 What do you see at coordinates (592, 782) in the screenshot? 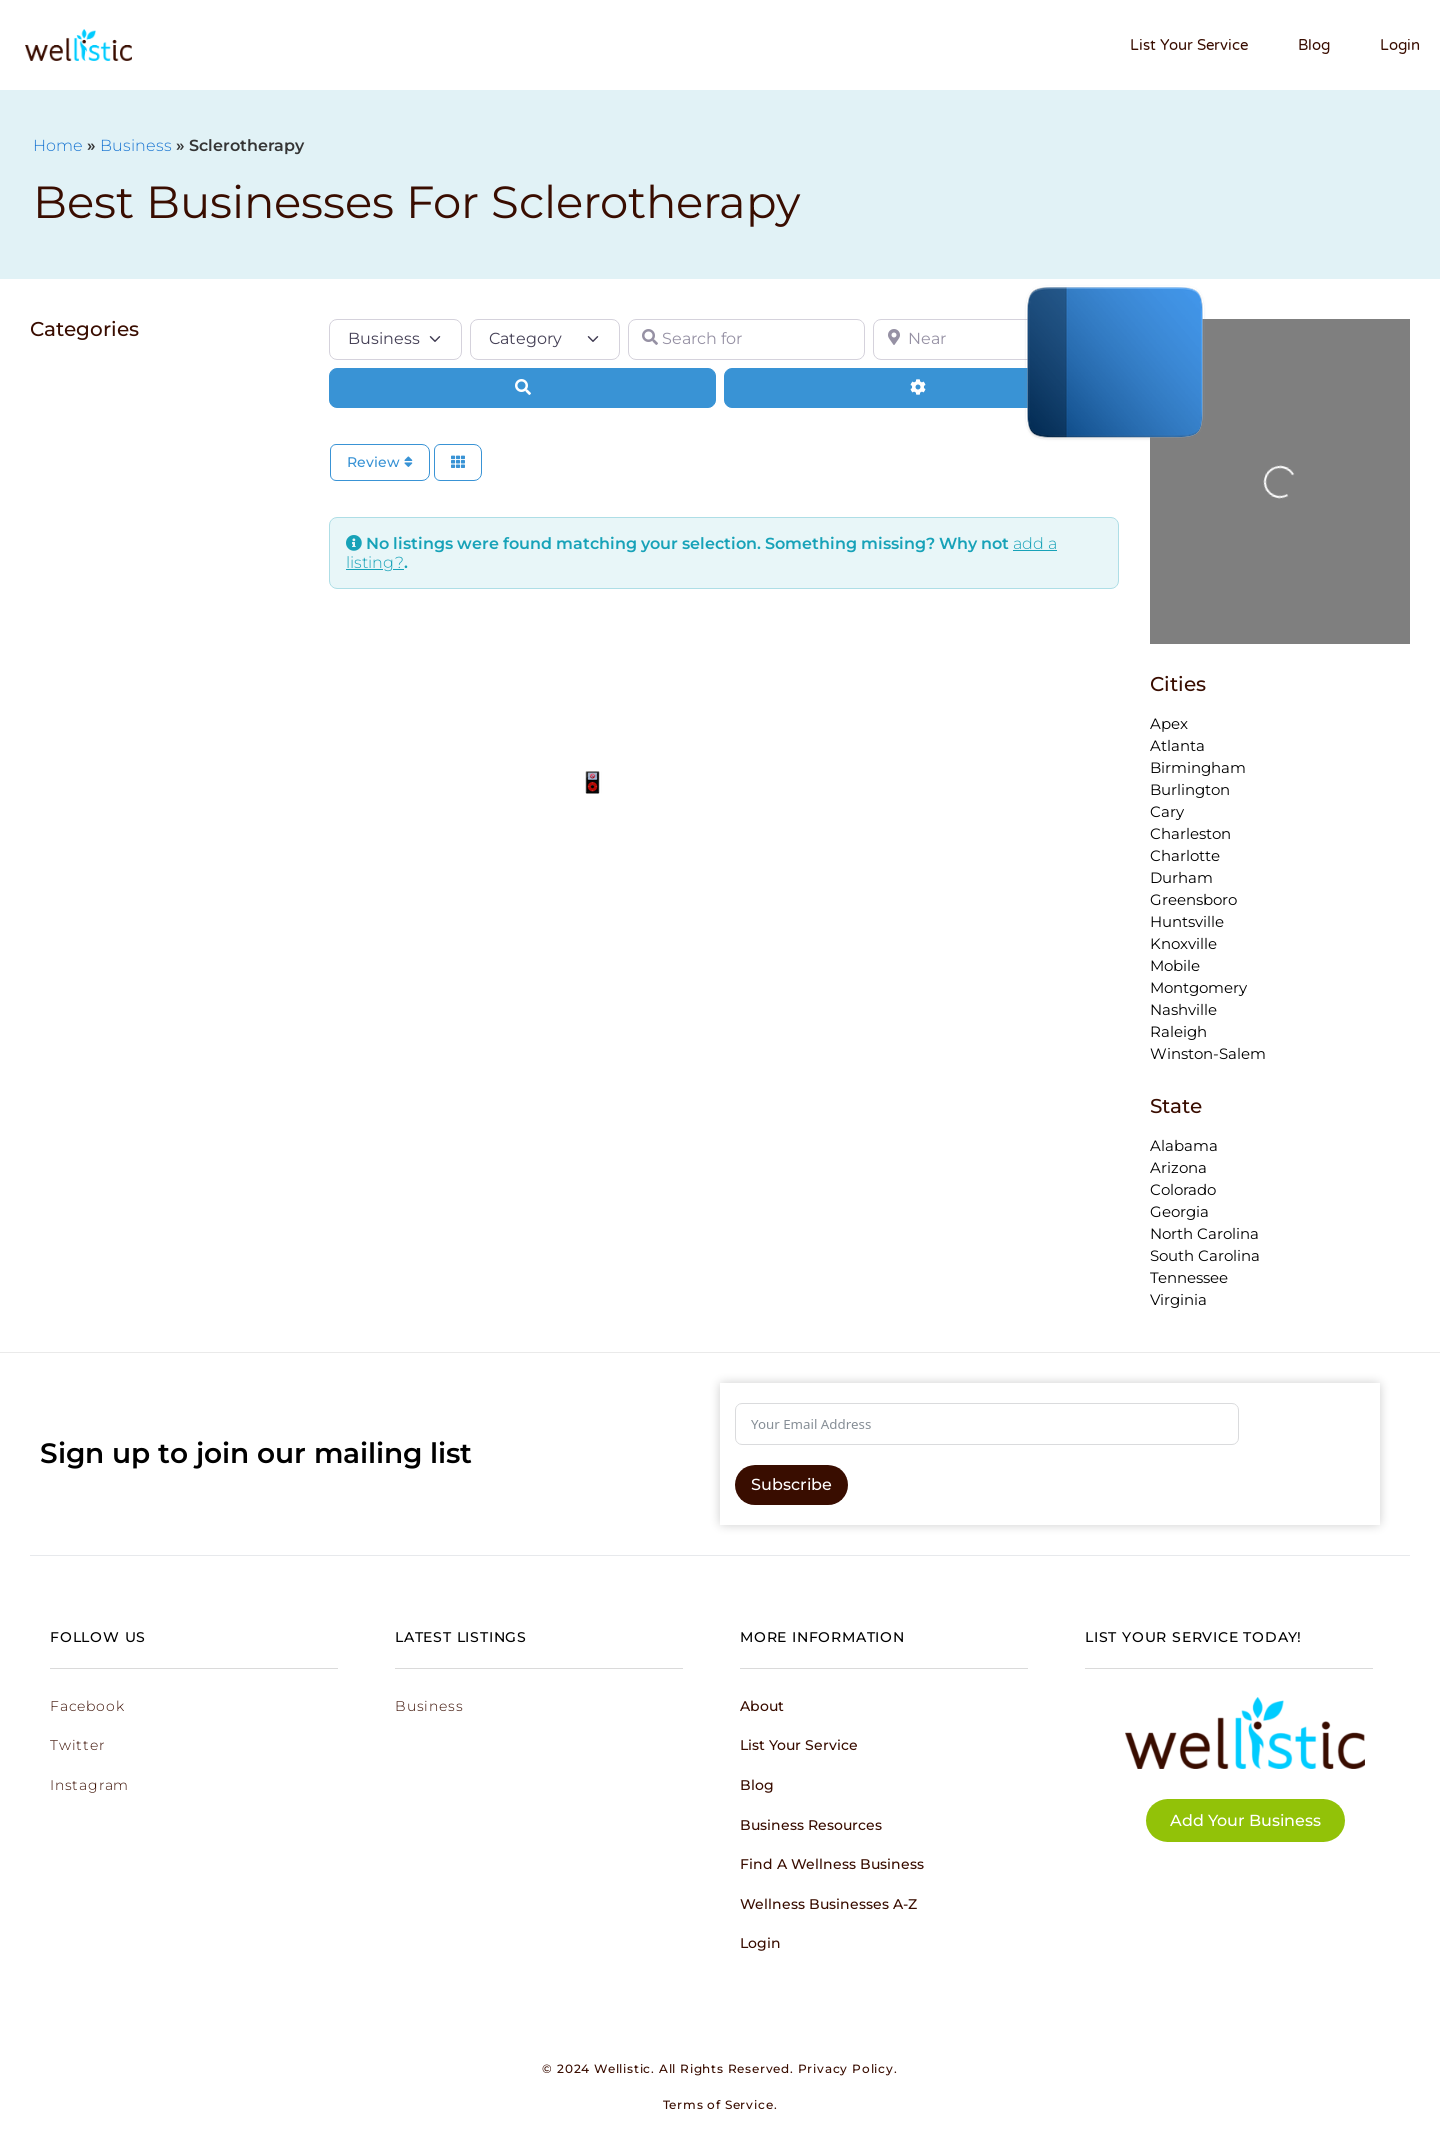
I see `iPod device not recognized or unavailable` at bounding box center [592, 782].